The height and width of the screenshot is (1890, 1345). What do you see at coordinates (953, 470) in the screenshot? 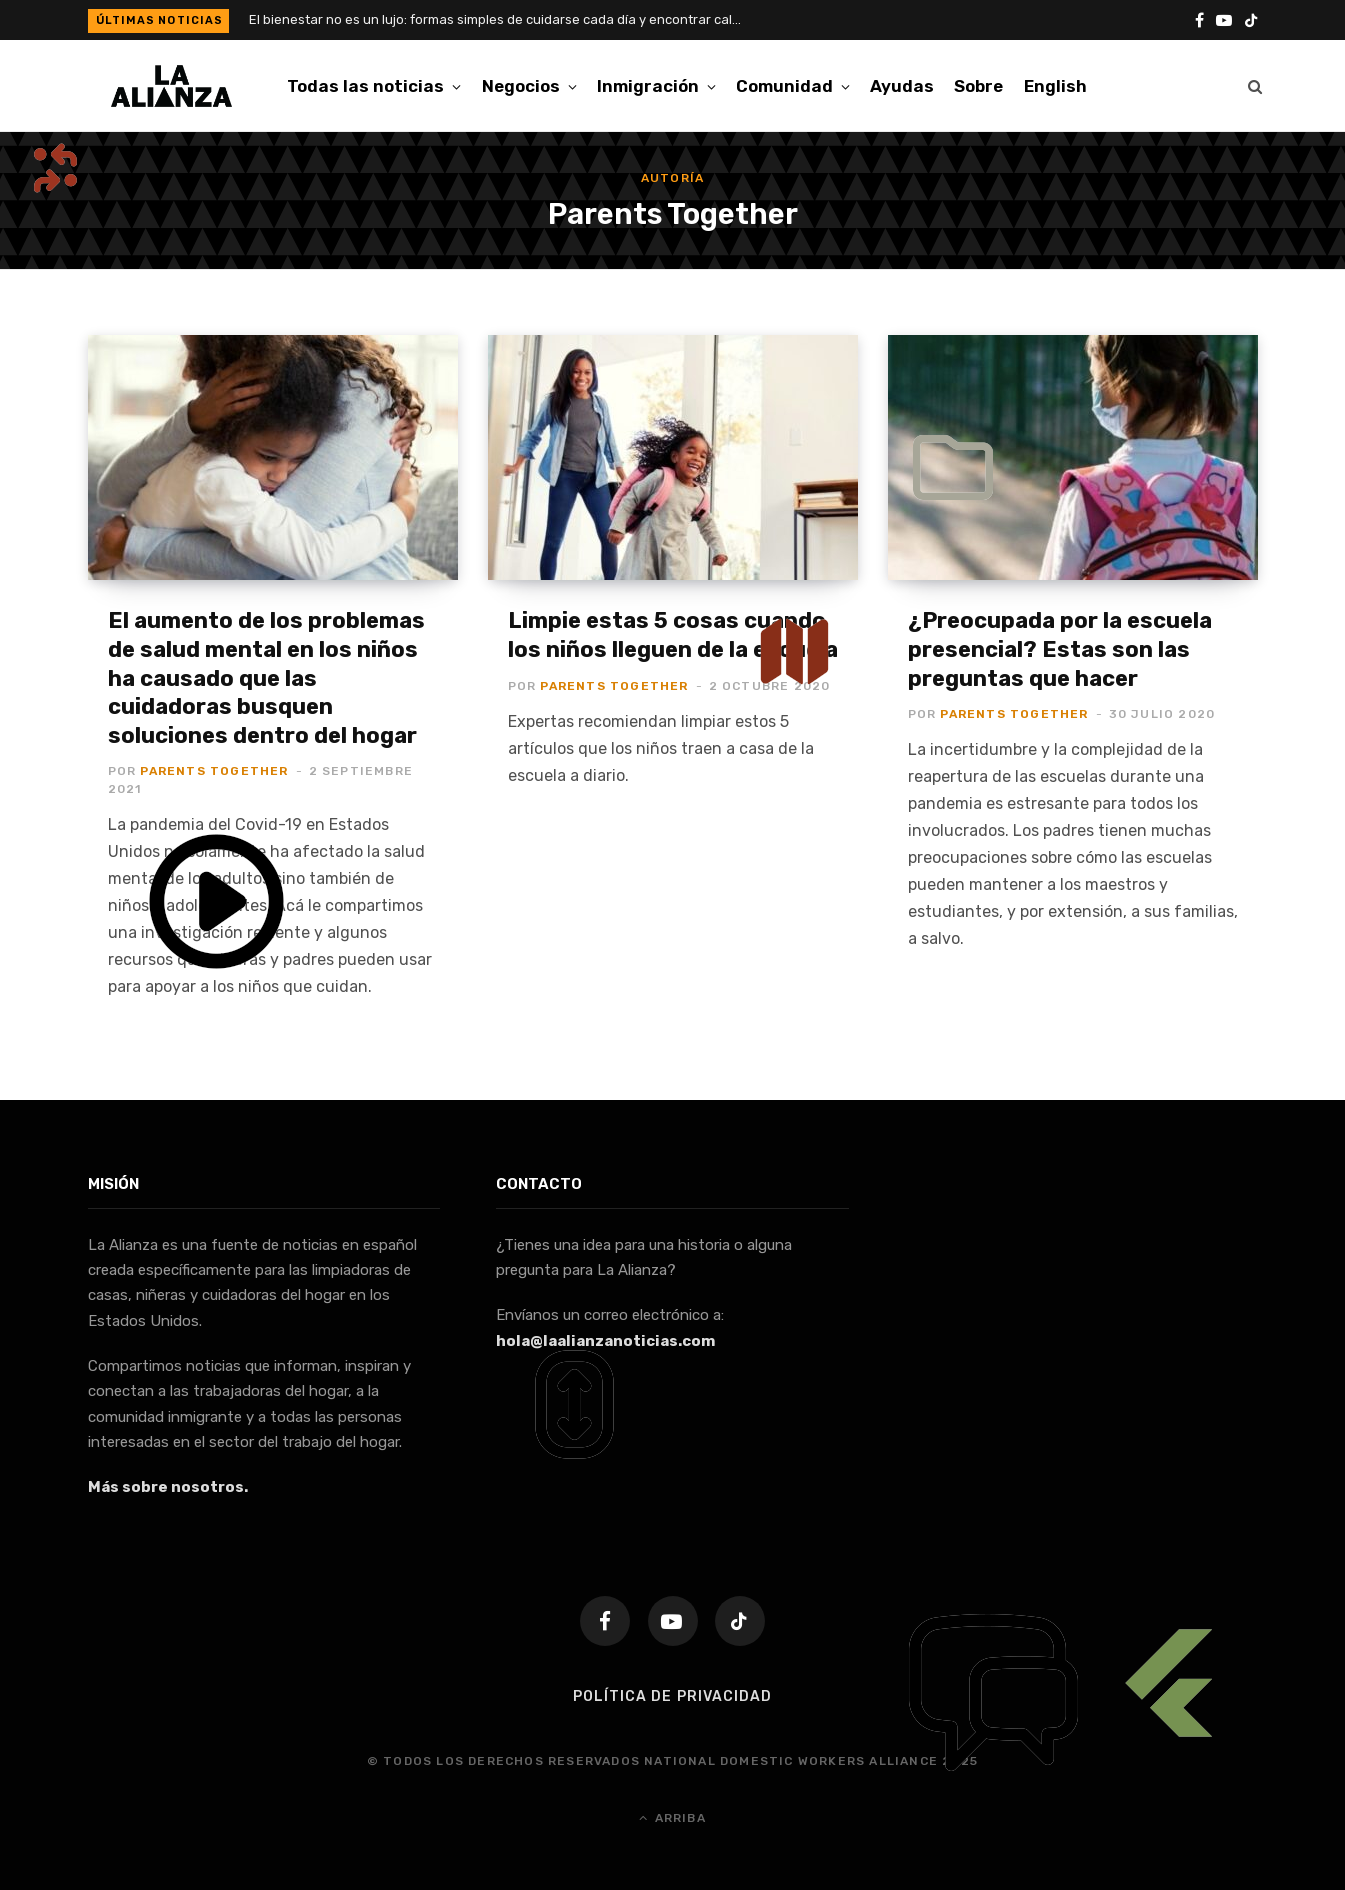
I see `open file folder` at bounding box center [953, 470].